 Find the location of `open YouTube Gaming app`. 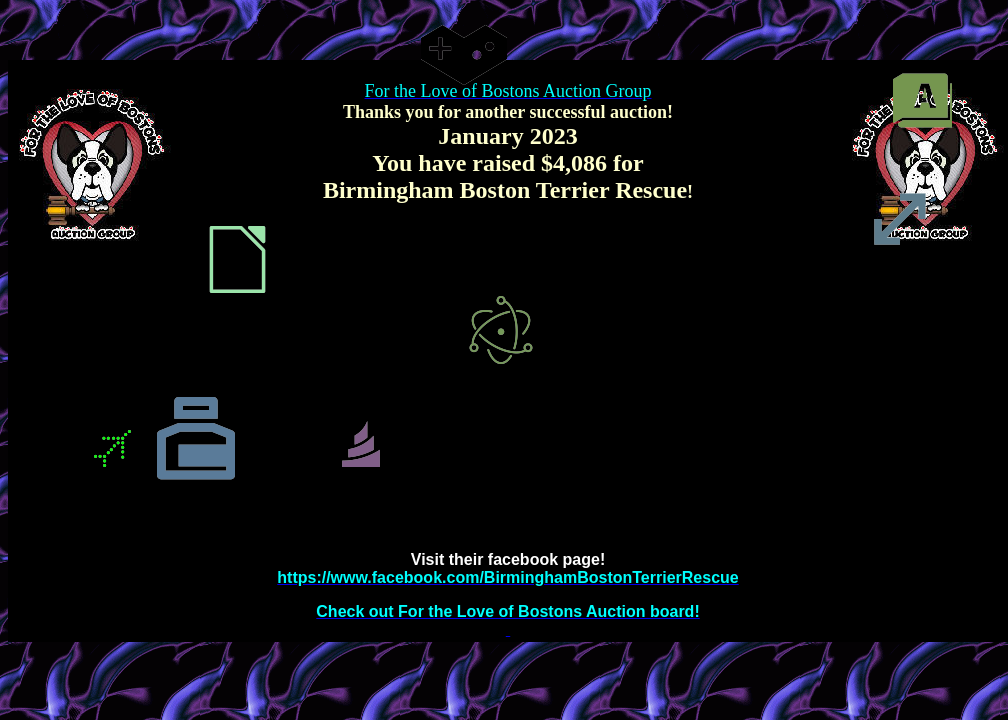

open YouTube Gaming app is located at coordinates (464, 55).